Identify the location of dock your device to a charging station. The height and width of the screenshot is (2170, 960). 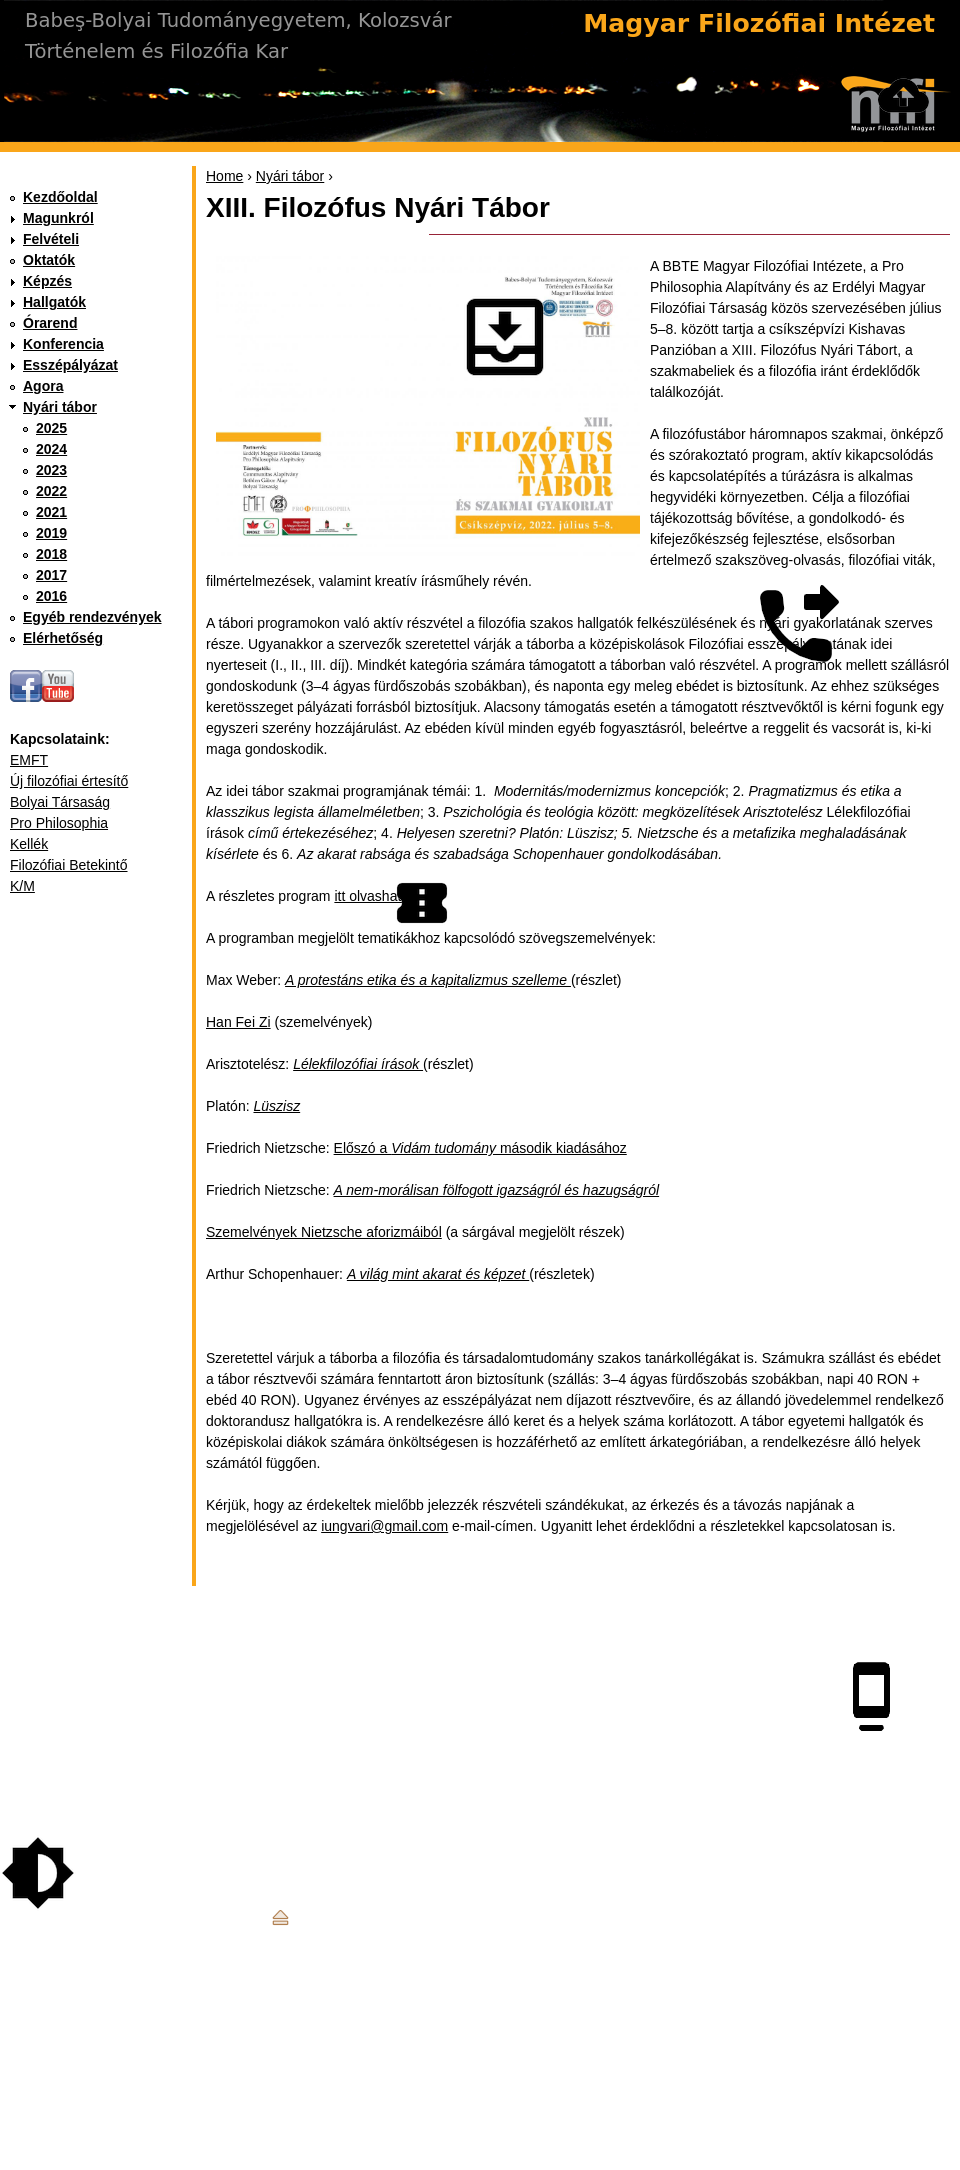
(871, 1696).